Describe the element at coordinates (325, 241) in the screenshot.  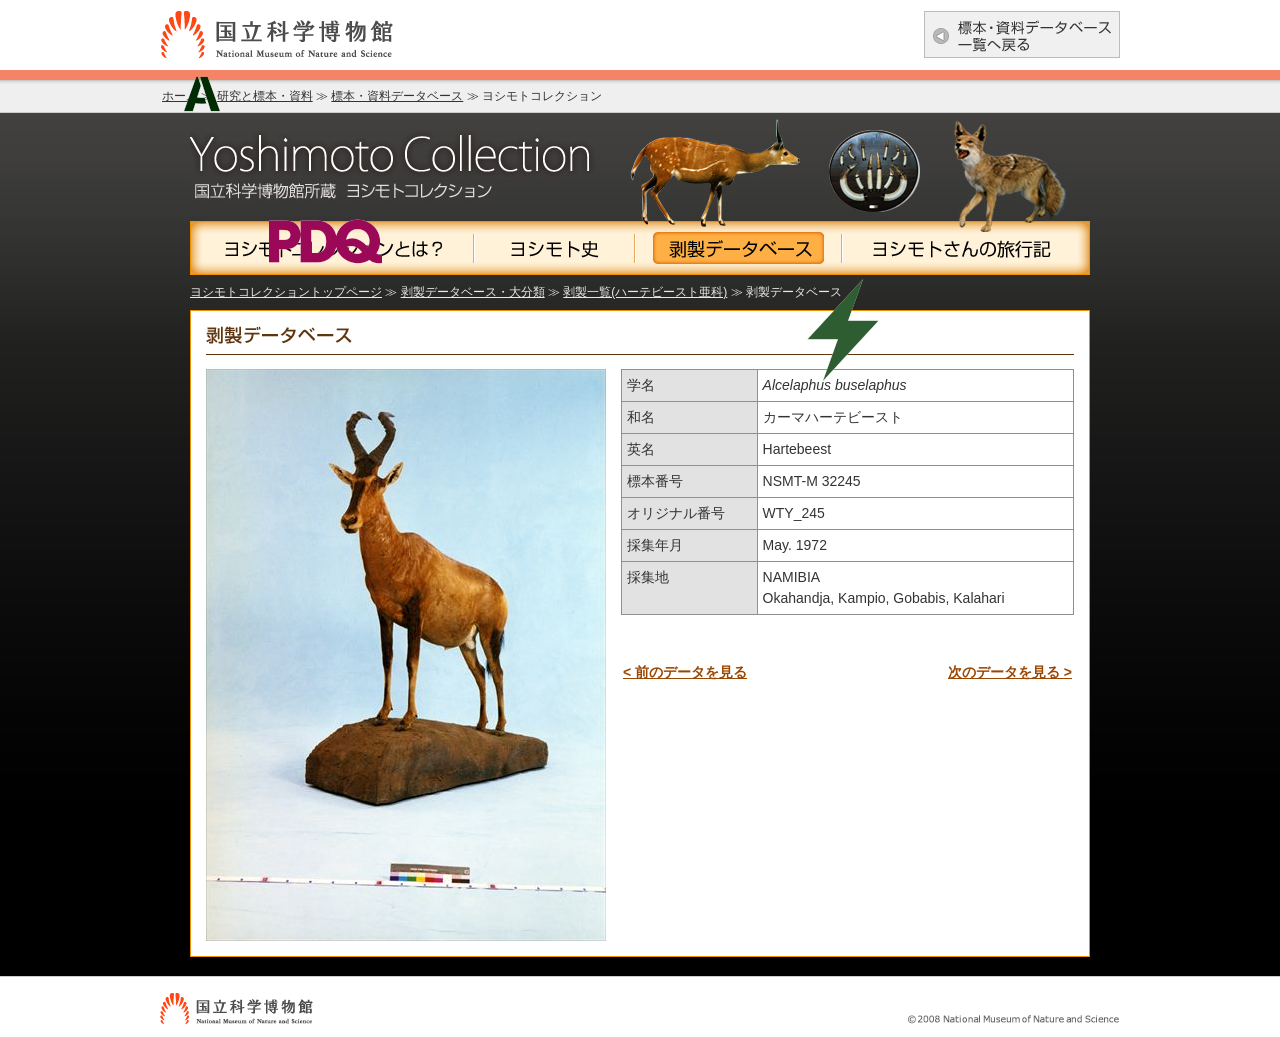
I see `PDQ software logo` at that location.